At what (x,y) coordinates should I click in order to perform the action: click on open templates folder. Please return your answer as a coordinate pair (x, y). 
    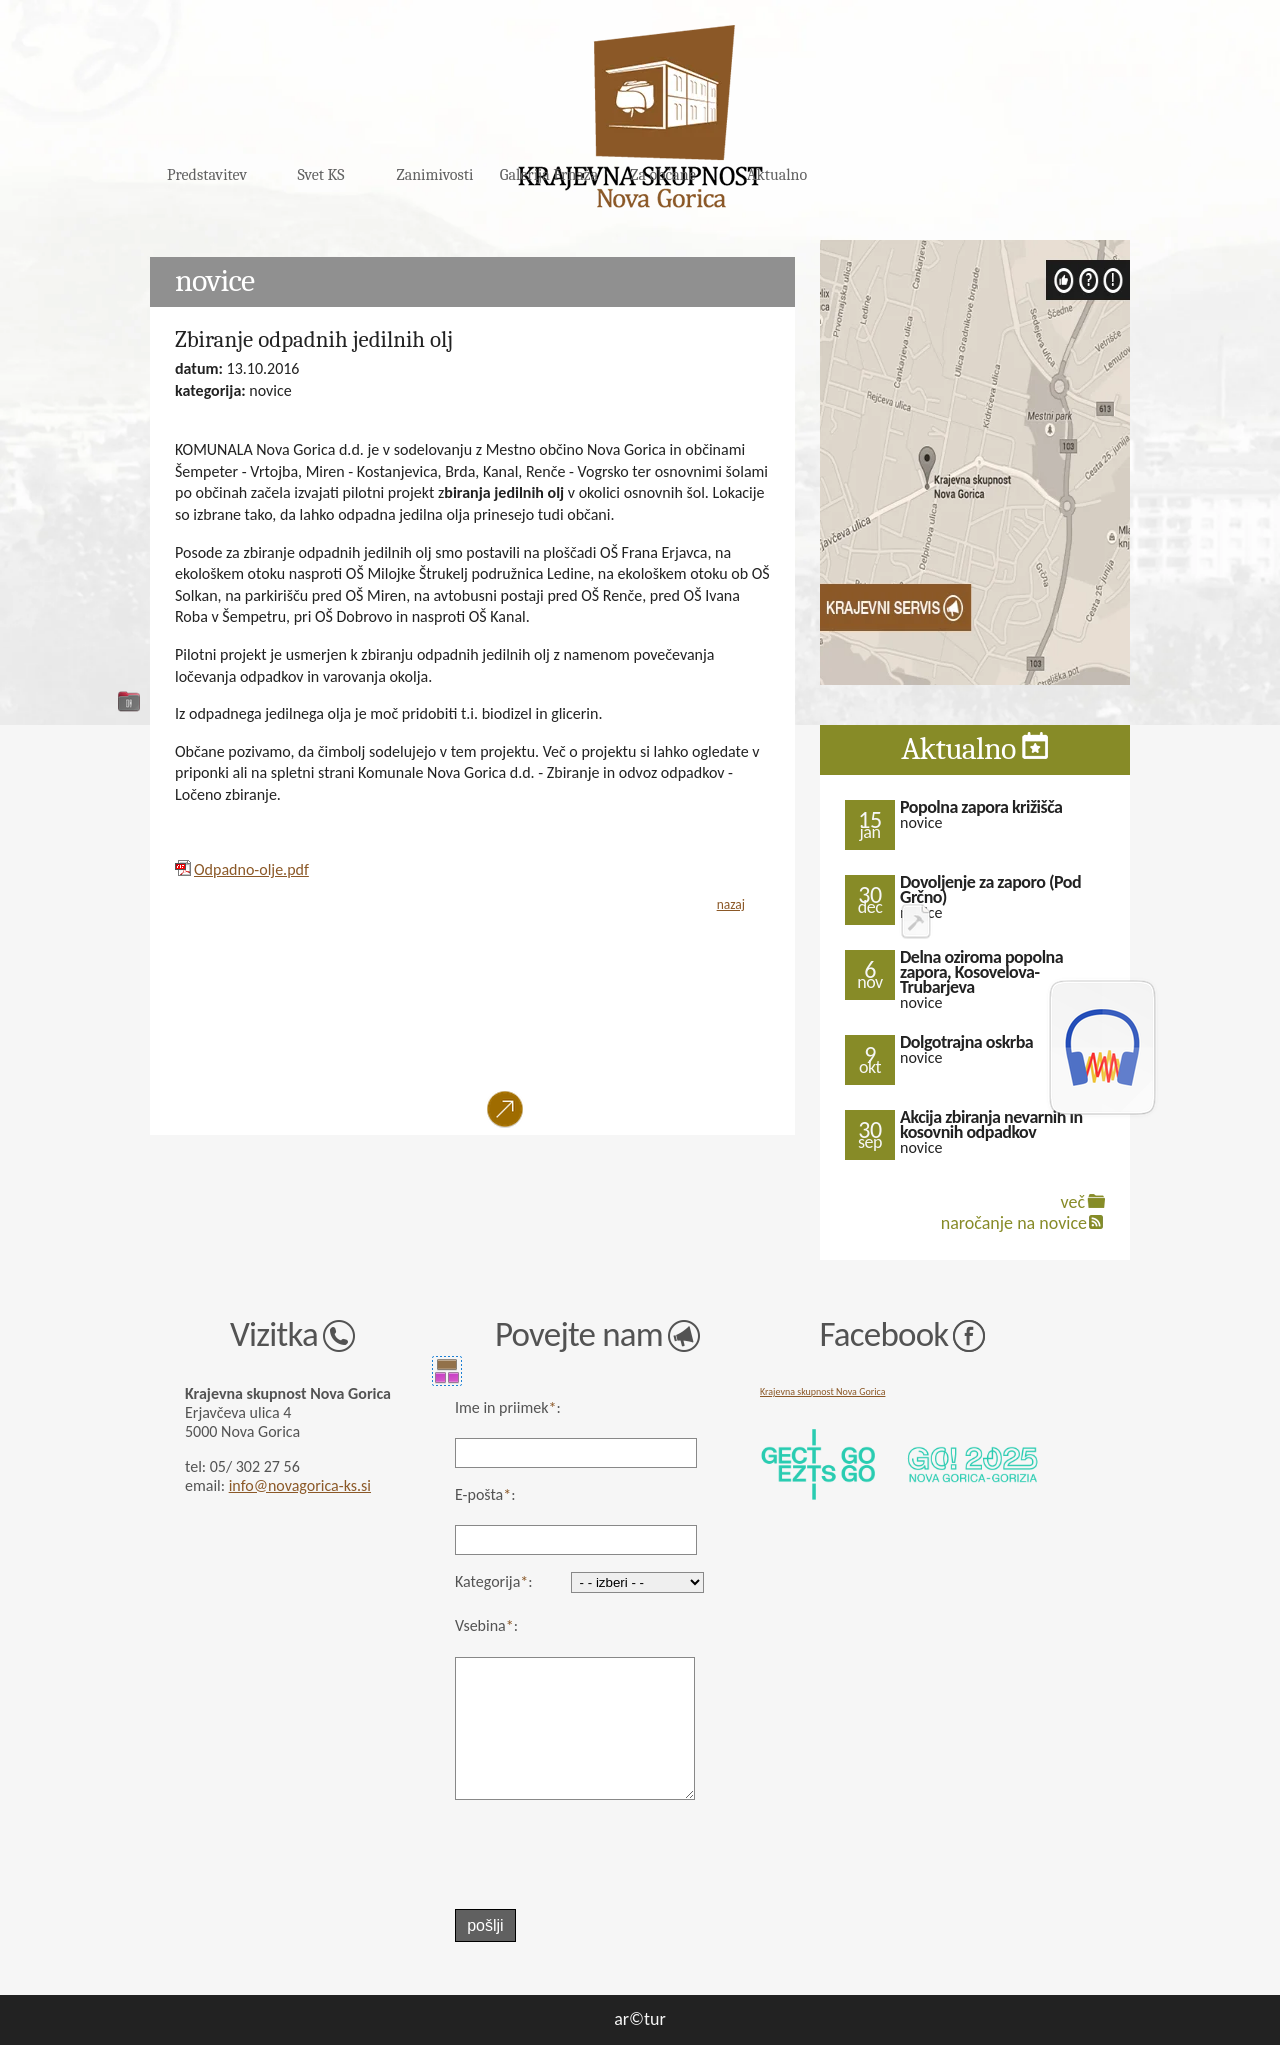
    Looking at the image, I should click on (129, 701).